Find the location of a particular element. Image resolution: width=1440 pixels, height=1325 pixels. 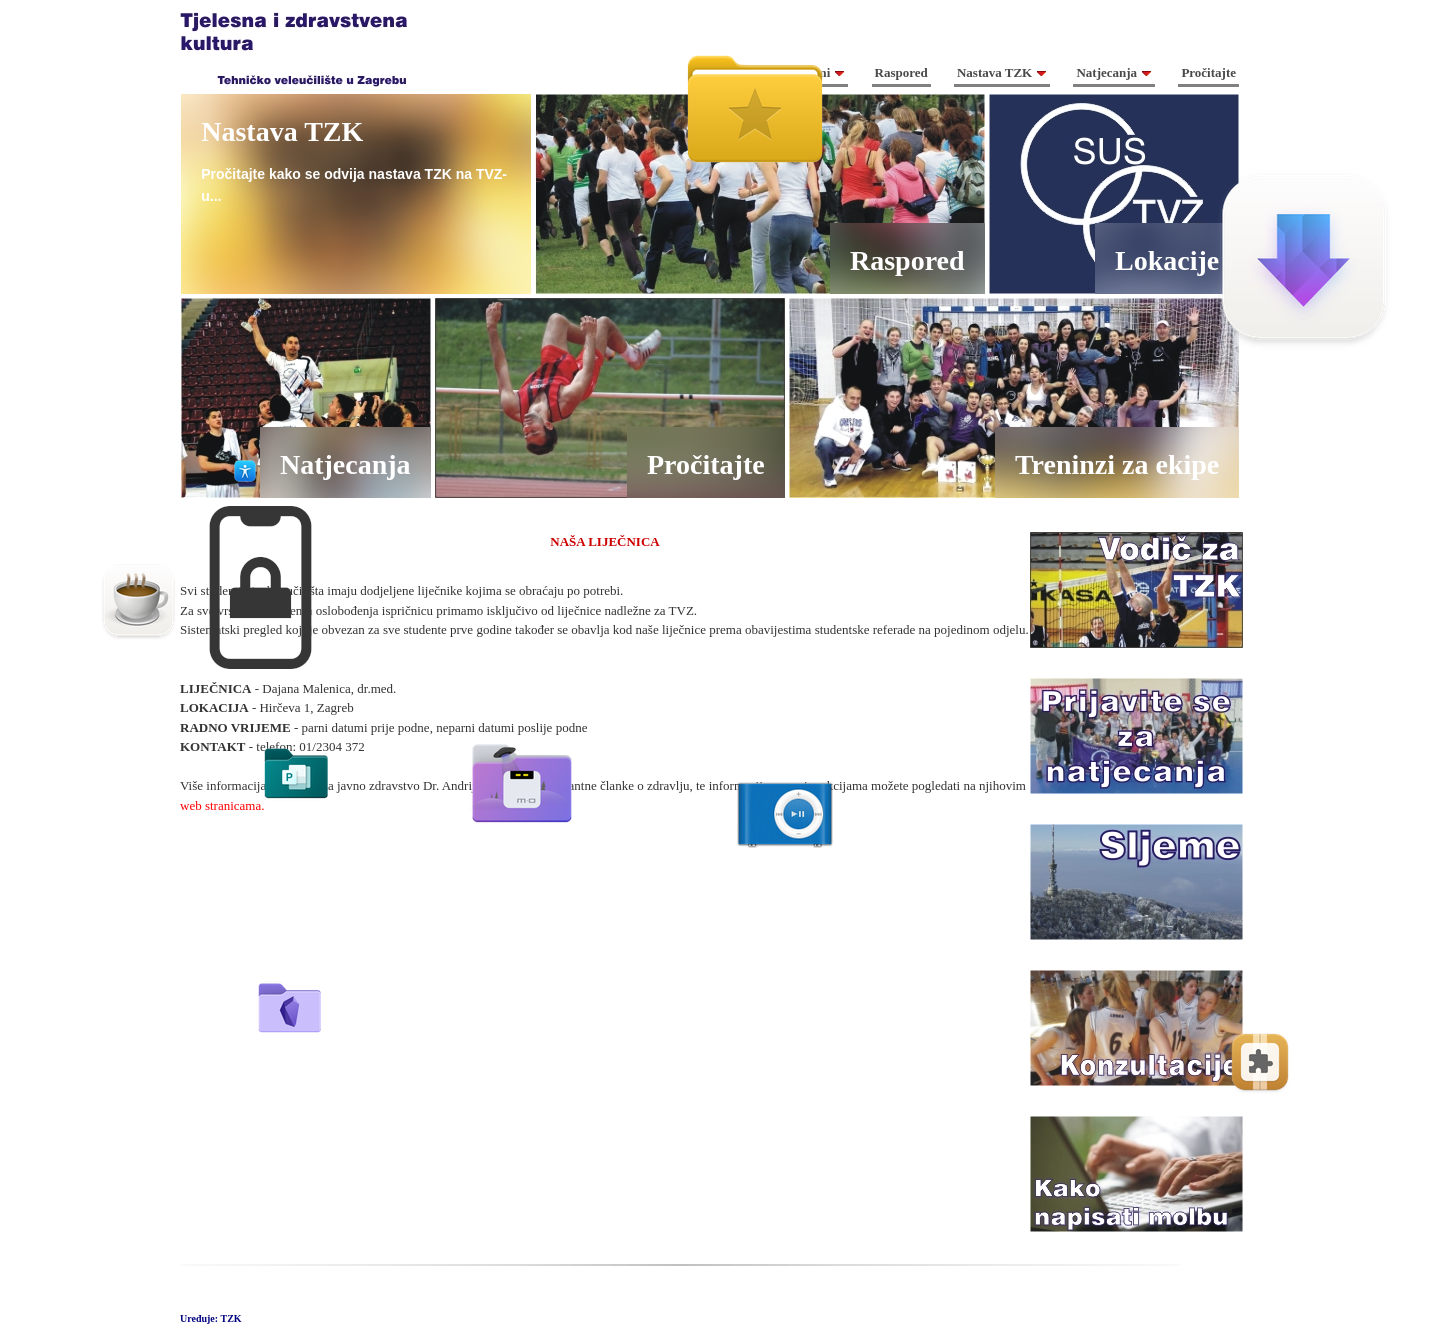

device is locked or secured is located at coordinates (260, 587).